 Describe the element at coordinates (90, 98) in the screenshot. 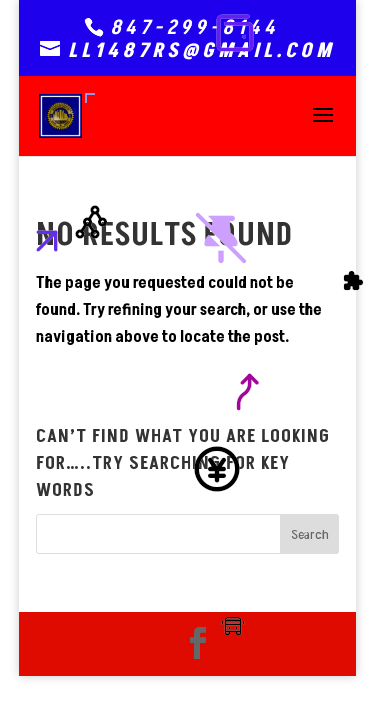

I see `navigate to the top-left or previous section` at that location.